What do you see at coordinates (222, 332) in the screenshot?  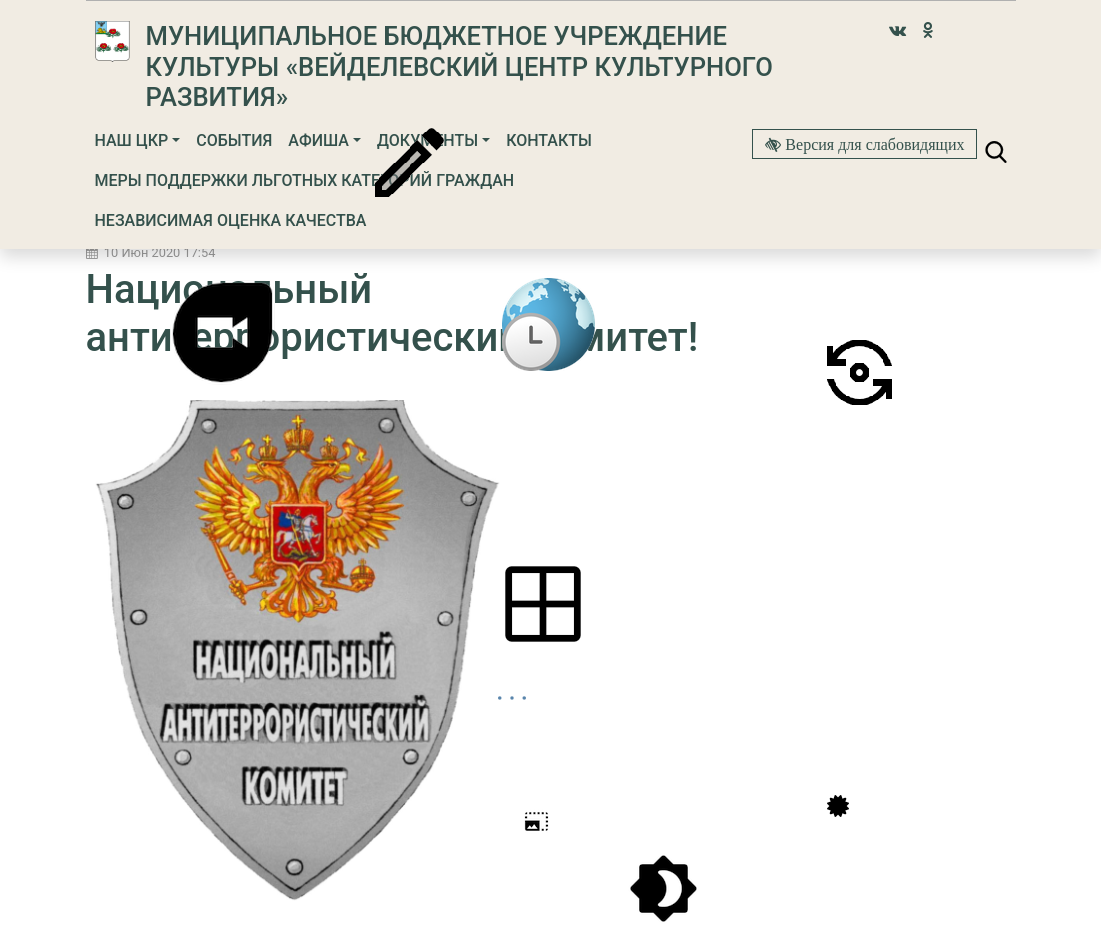 I see `open google duo video calling app` at bounding box center [222, 332].